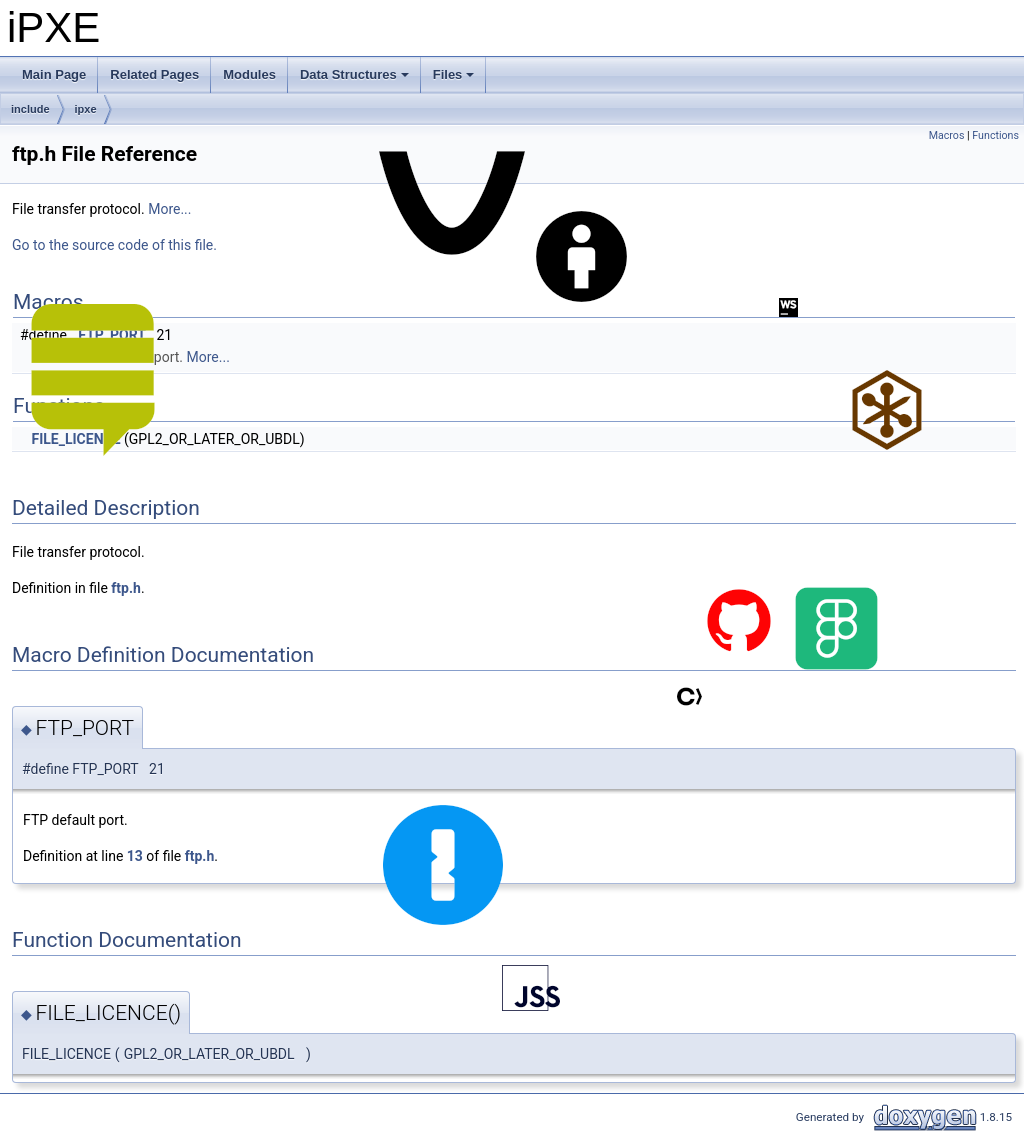  I want to click on legacy games logo, so click(887, 410).